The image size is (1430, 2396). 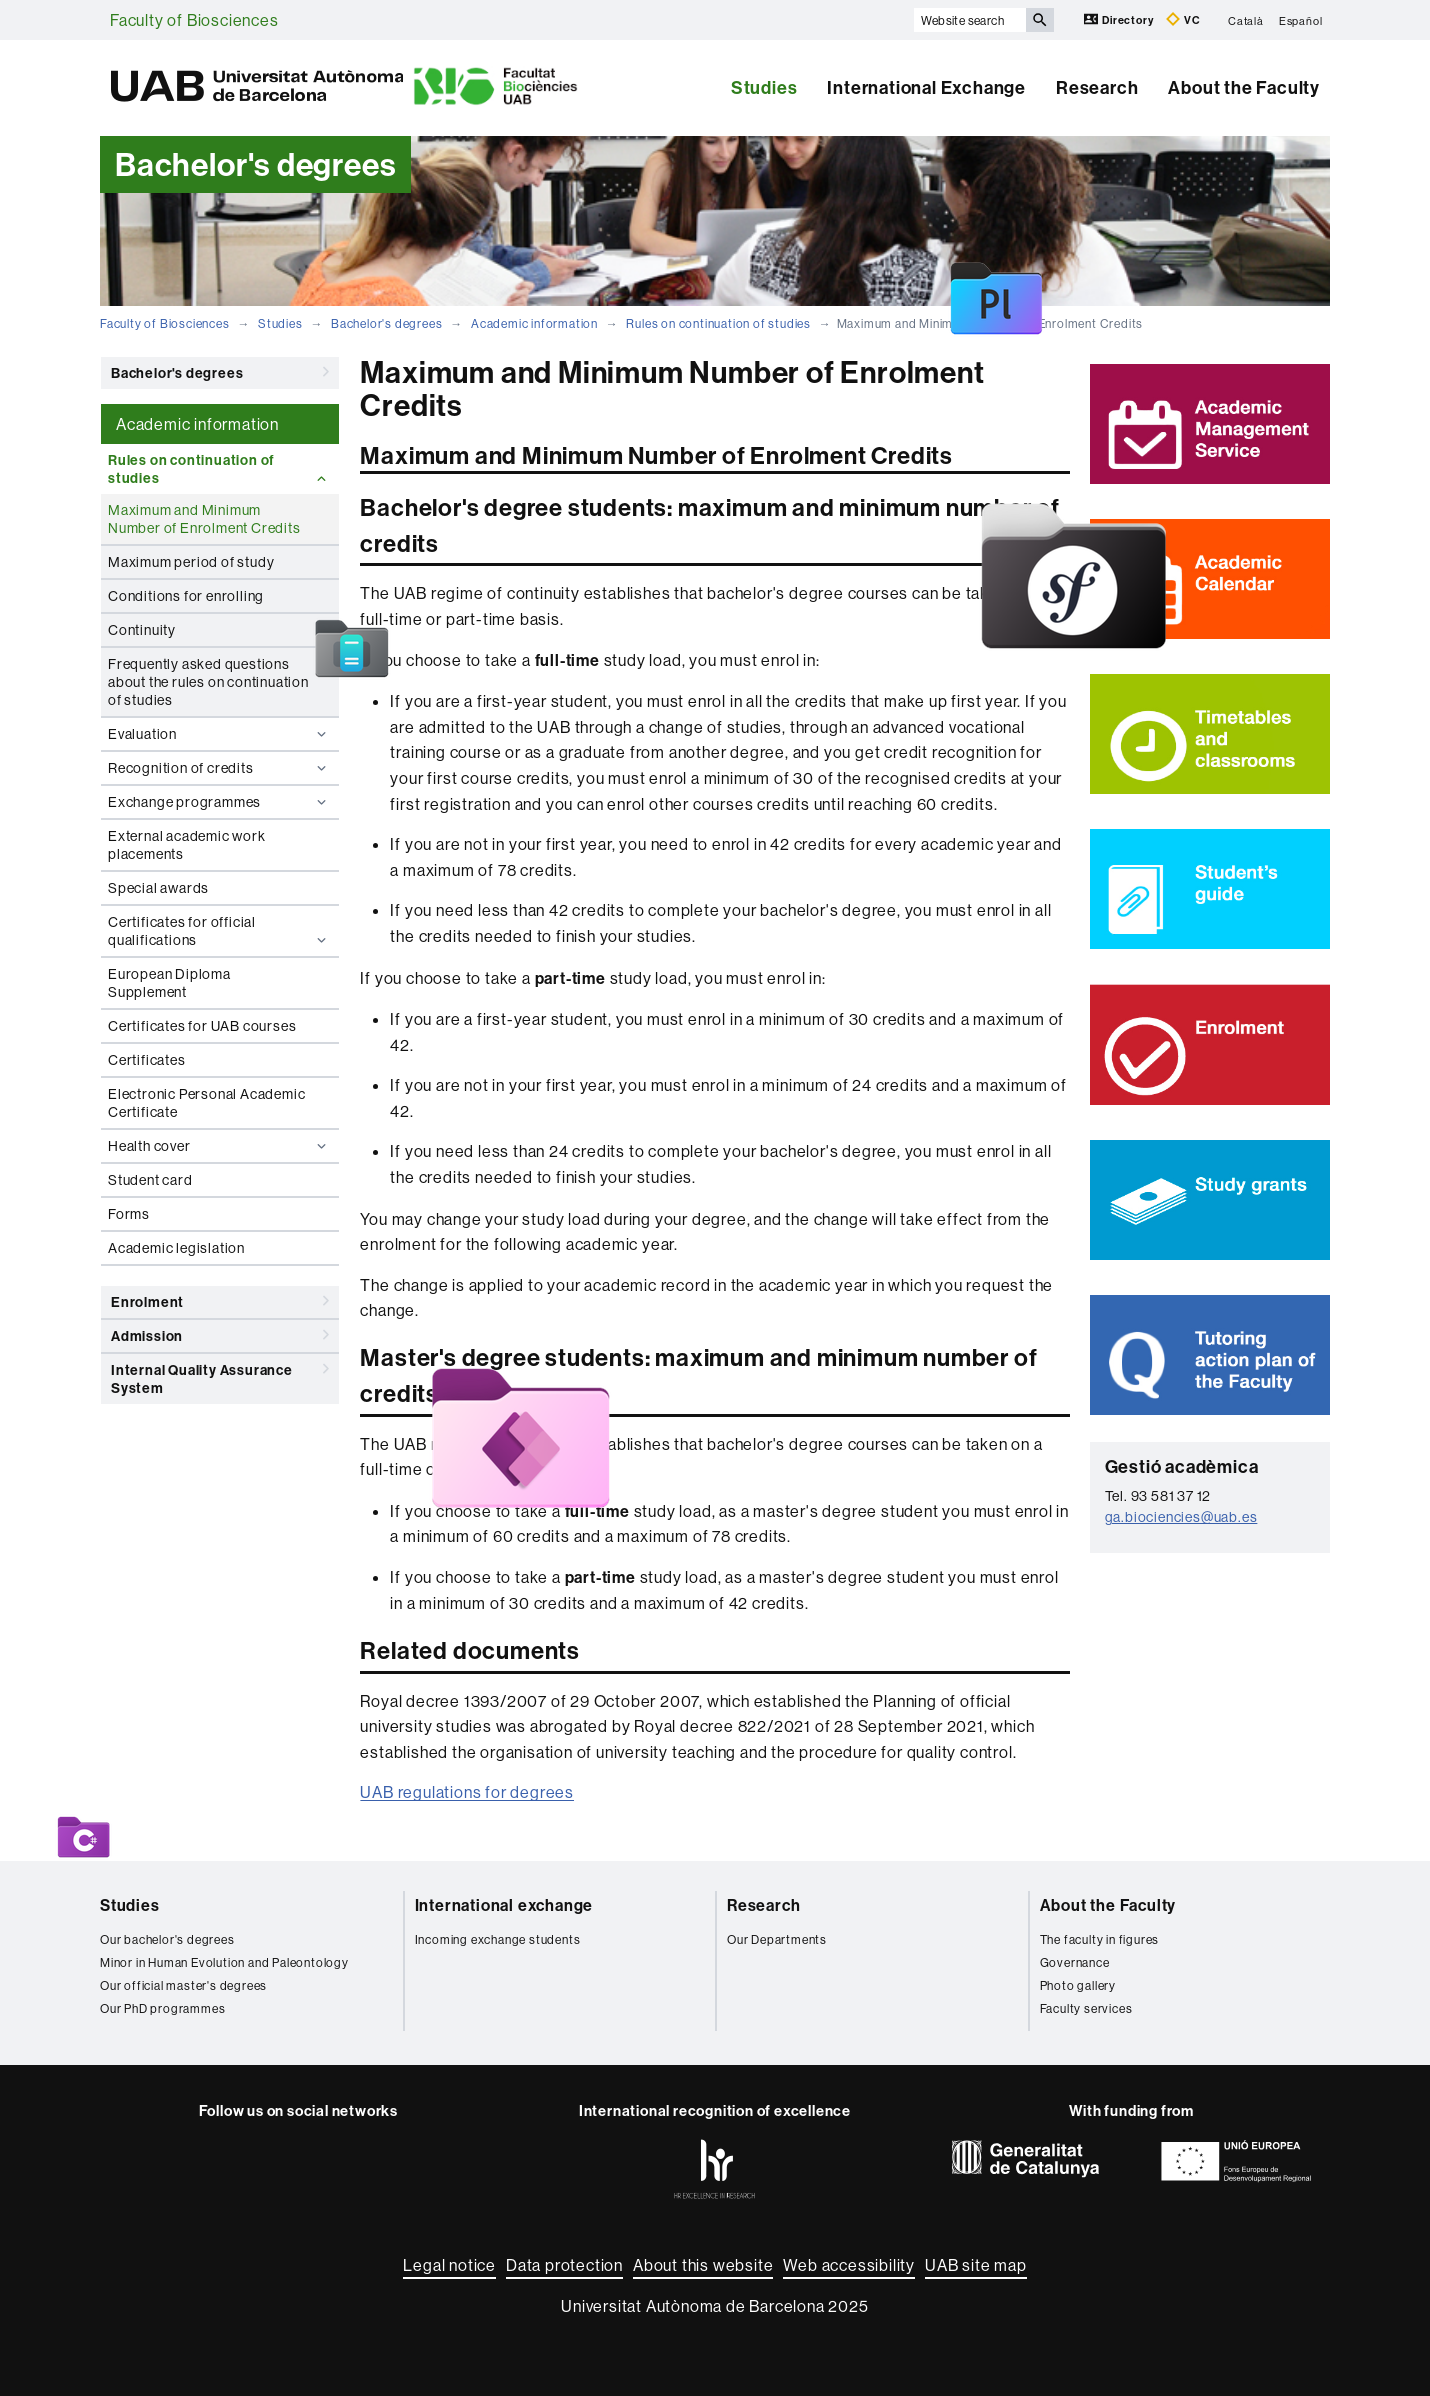 What do you see at coordinates (996, 301) in the screenshot?
I see `open folder containing Adobe Prelude project files` at bounding box center [996, 301].